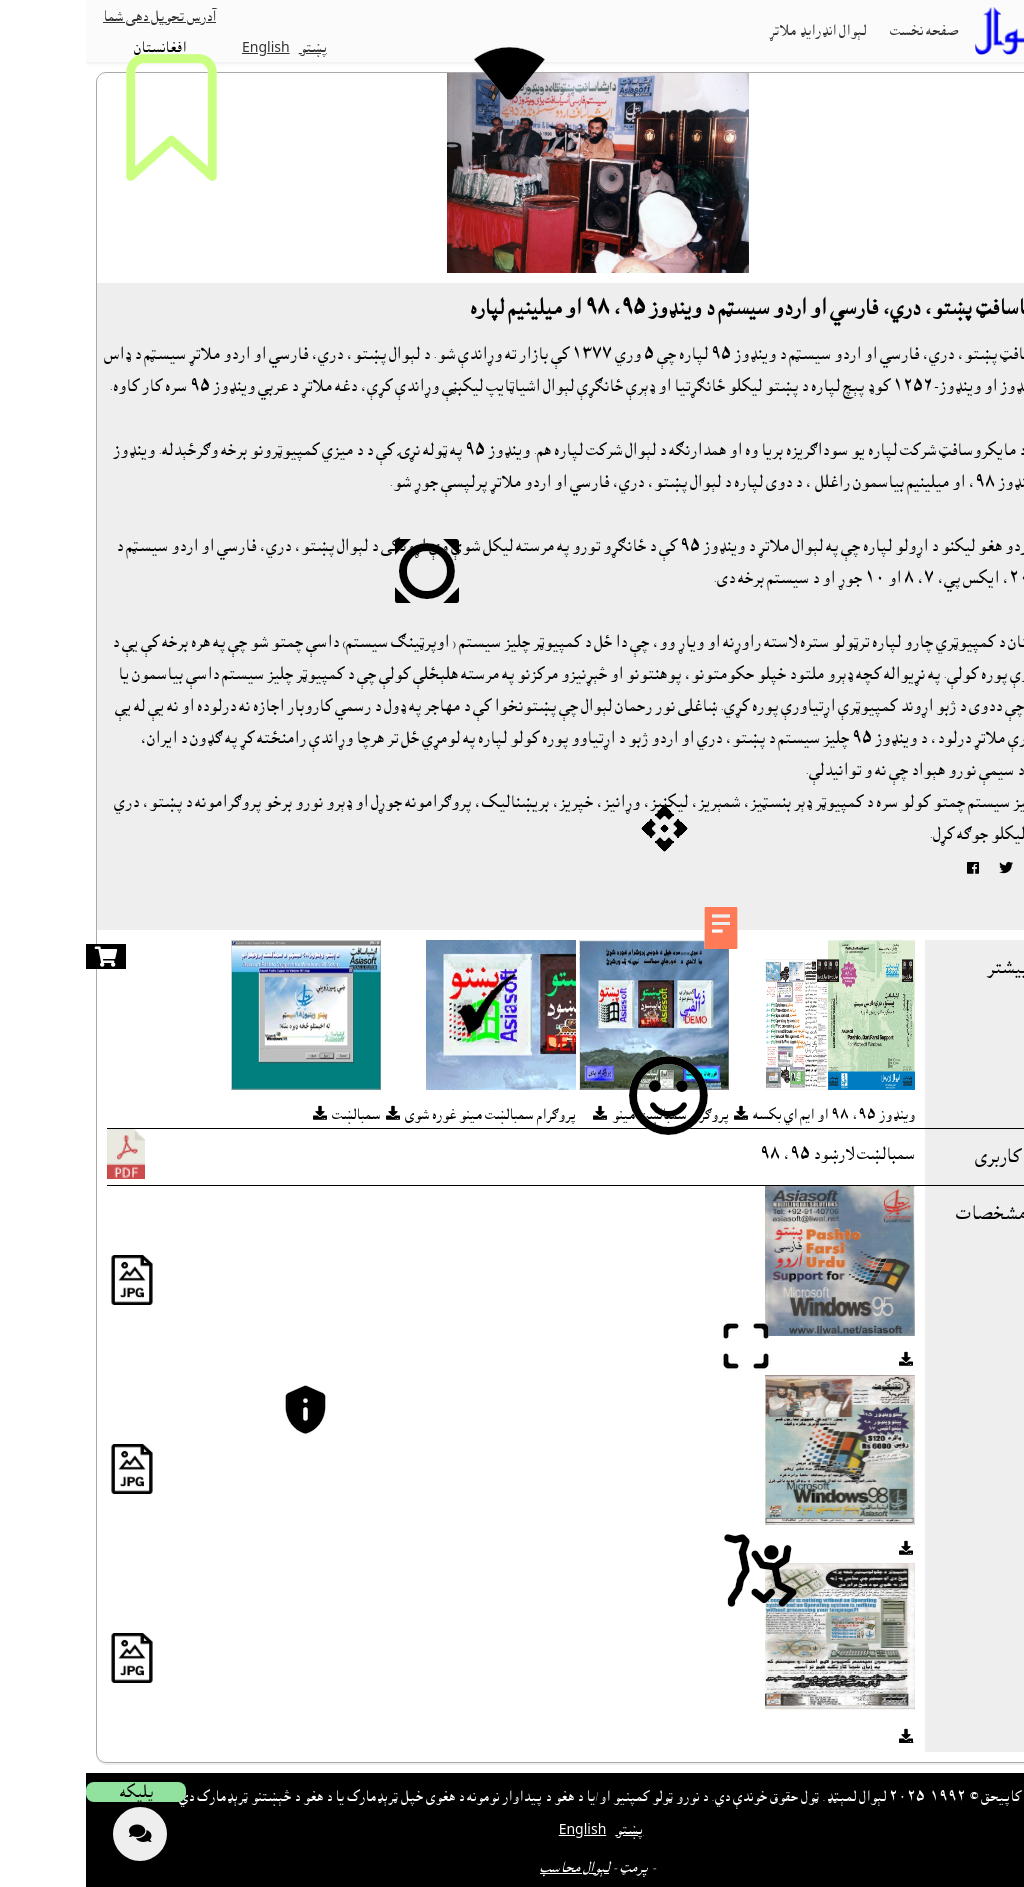  What do you see at coordinates (668, 1095) in the screenshot?
I see `add an emoji or reaction to a message` at bounding box center [668, 1095].